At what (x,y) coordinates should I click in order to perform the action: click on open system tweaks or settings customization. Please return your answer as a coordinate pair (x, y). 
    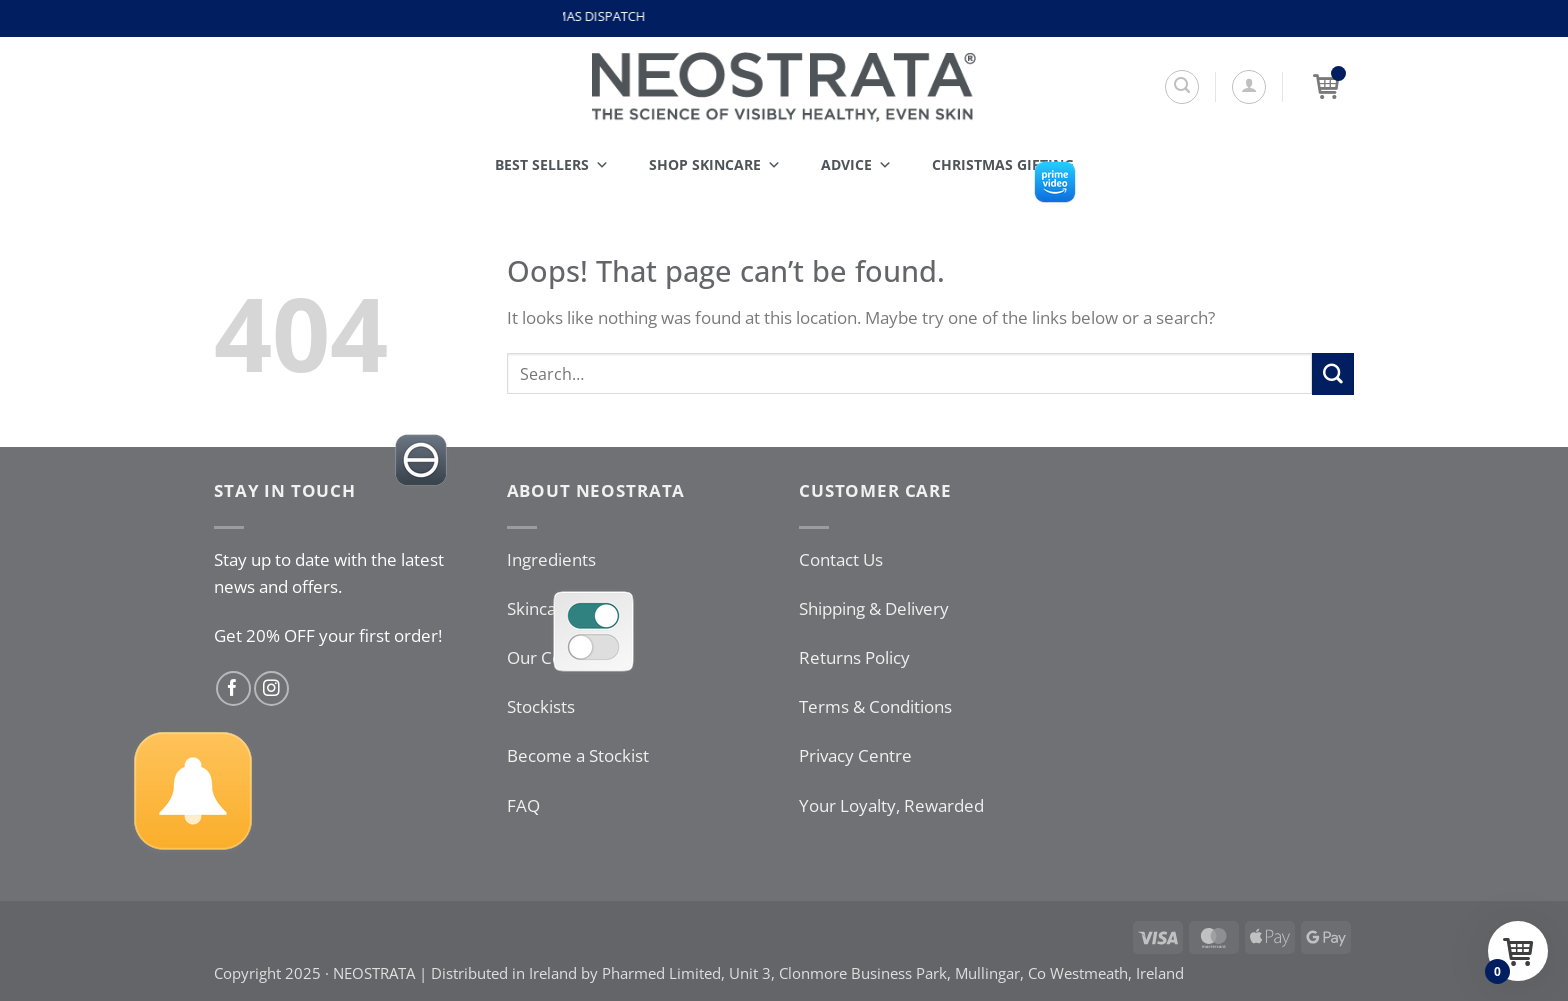
    Looking at the image, I should click on (593, 631).